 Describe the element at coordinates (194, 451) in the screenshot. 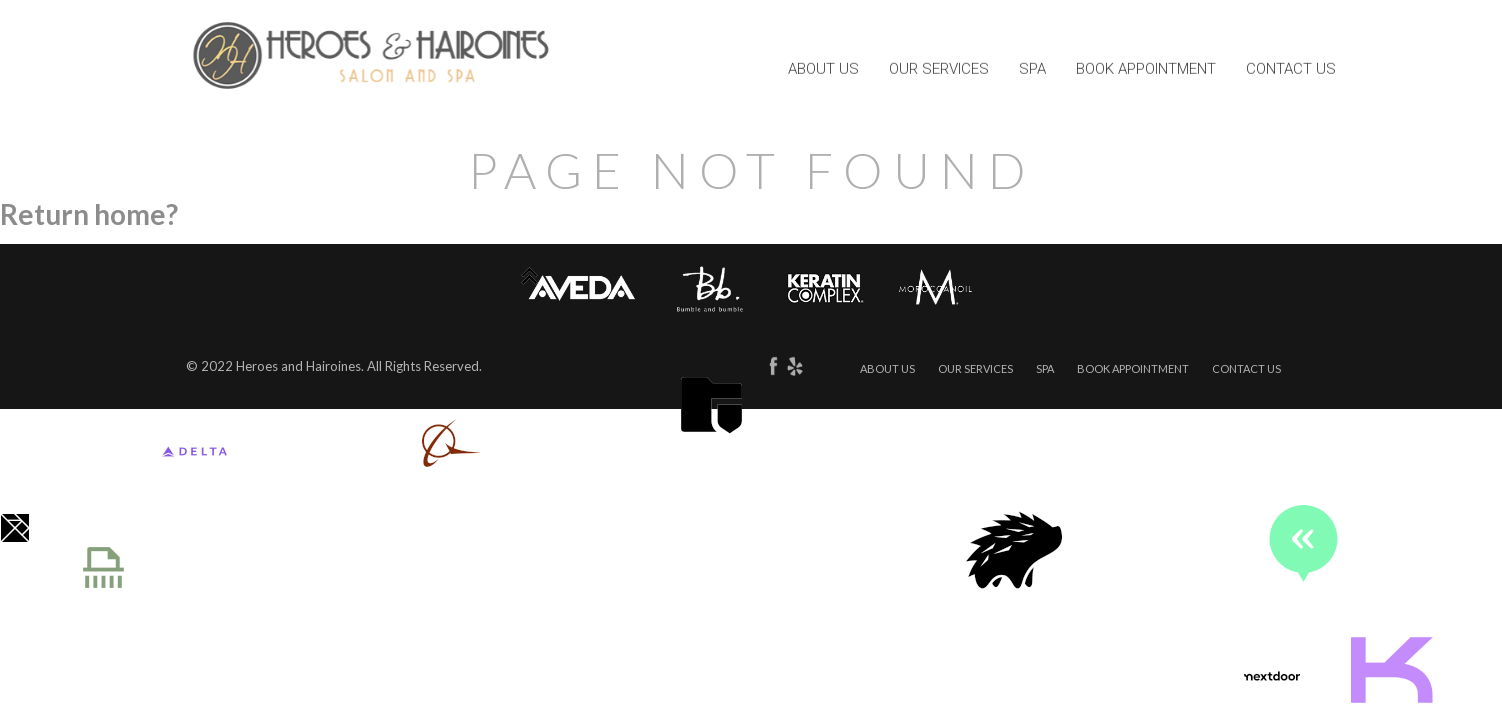

I see `open the Delta Air Lines app` at that location.